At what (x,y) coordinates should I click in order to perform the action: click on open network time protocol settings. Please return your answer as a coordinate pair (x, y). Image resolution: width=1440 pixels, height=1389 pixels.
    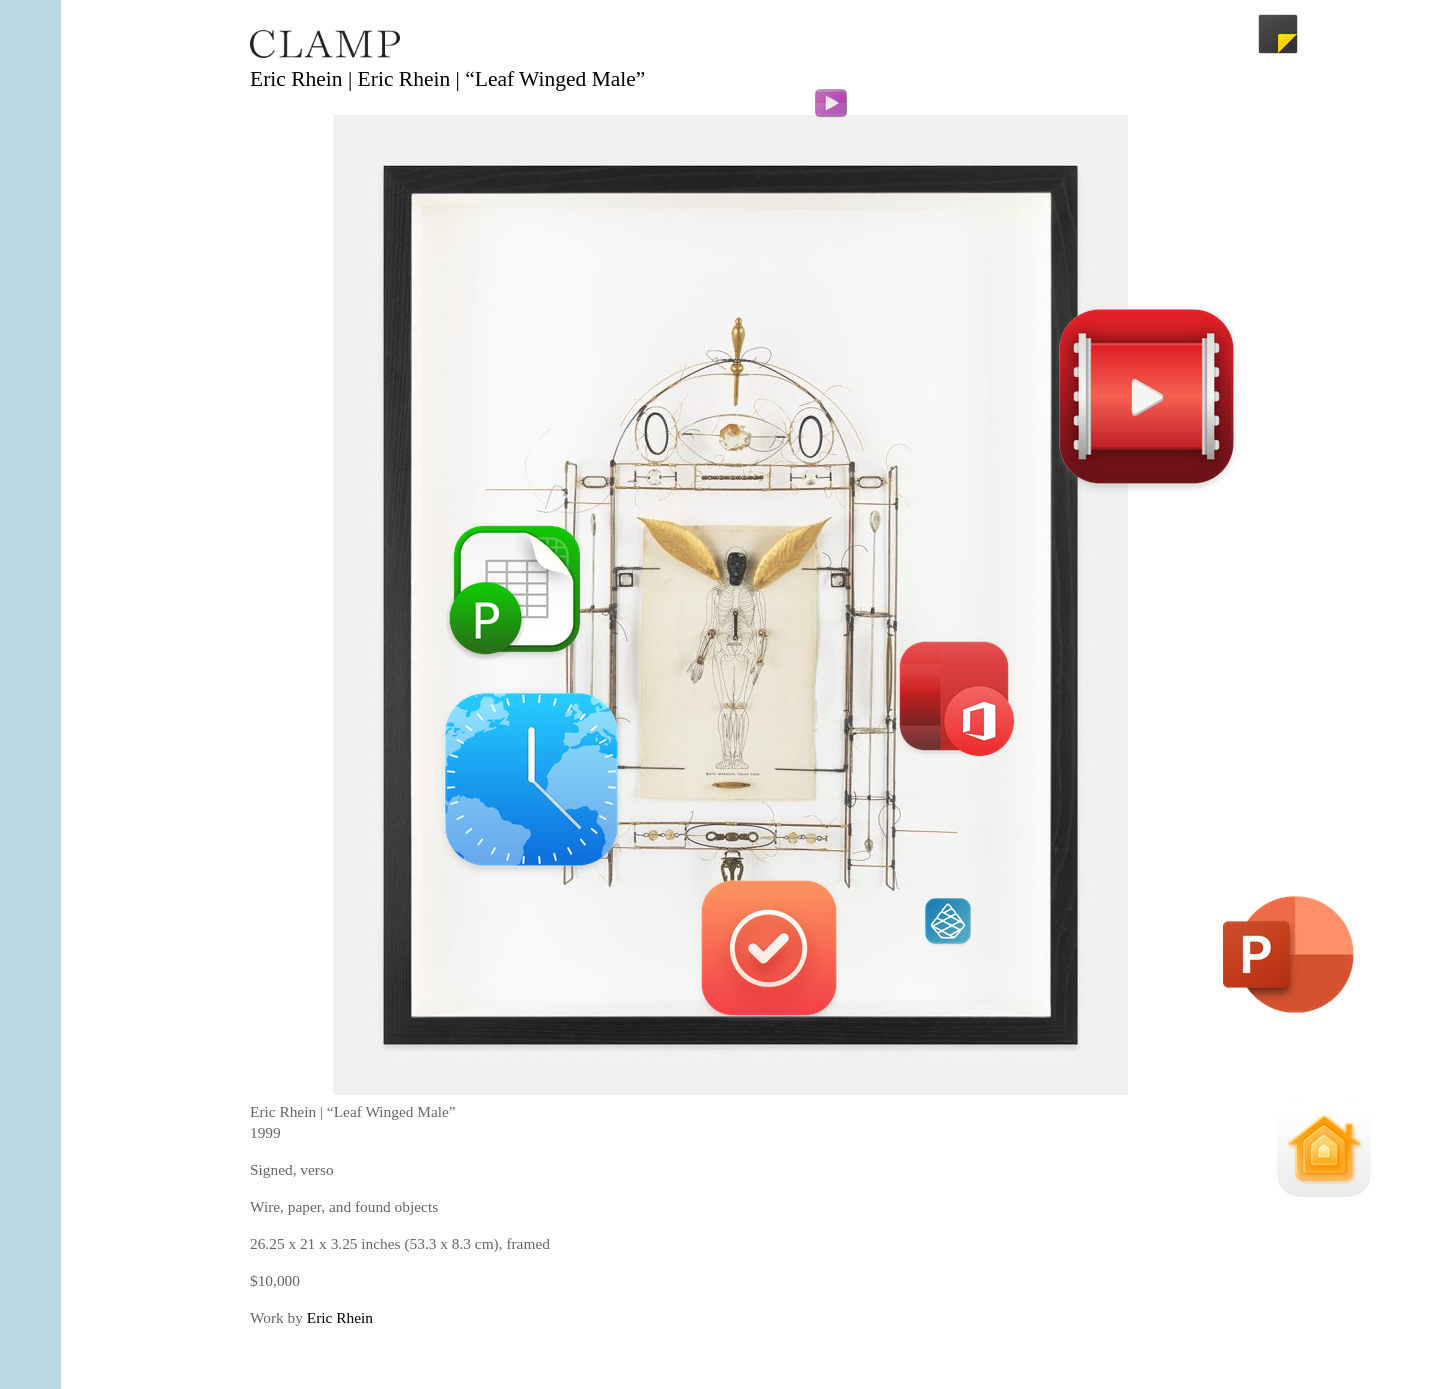
    Looking at the image, I should click on (531, 779).